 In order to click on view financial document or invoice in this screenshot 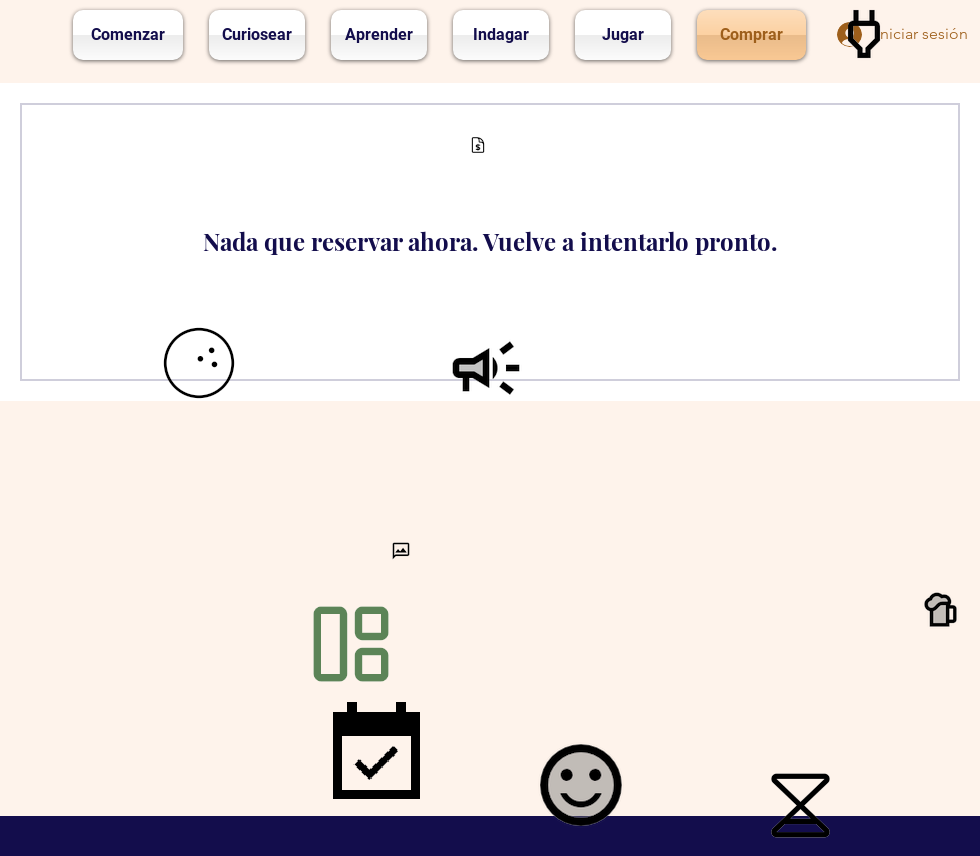, I will do `click(478, 145)`.